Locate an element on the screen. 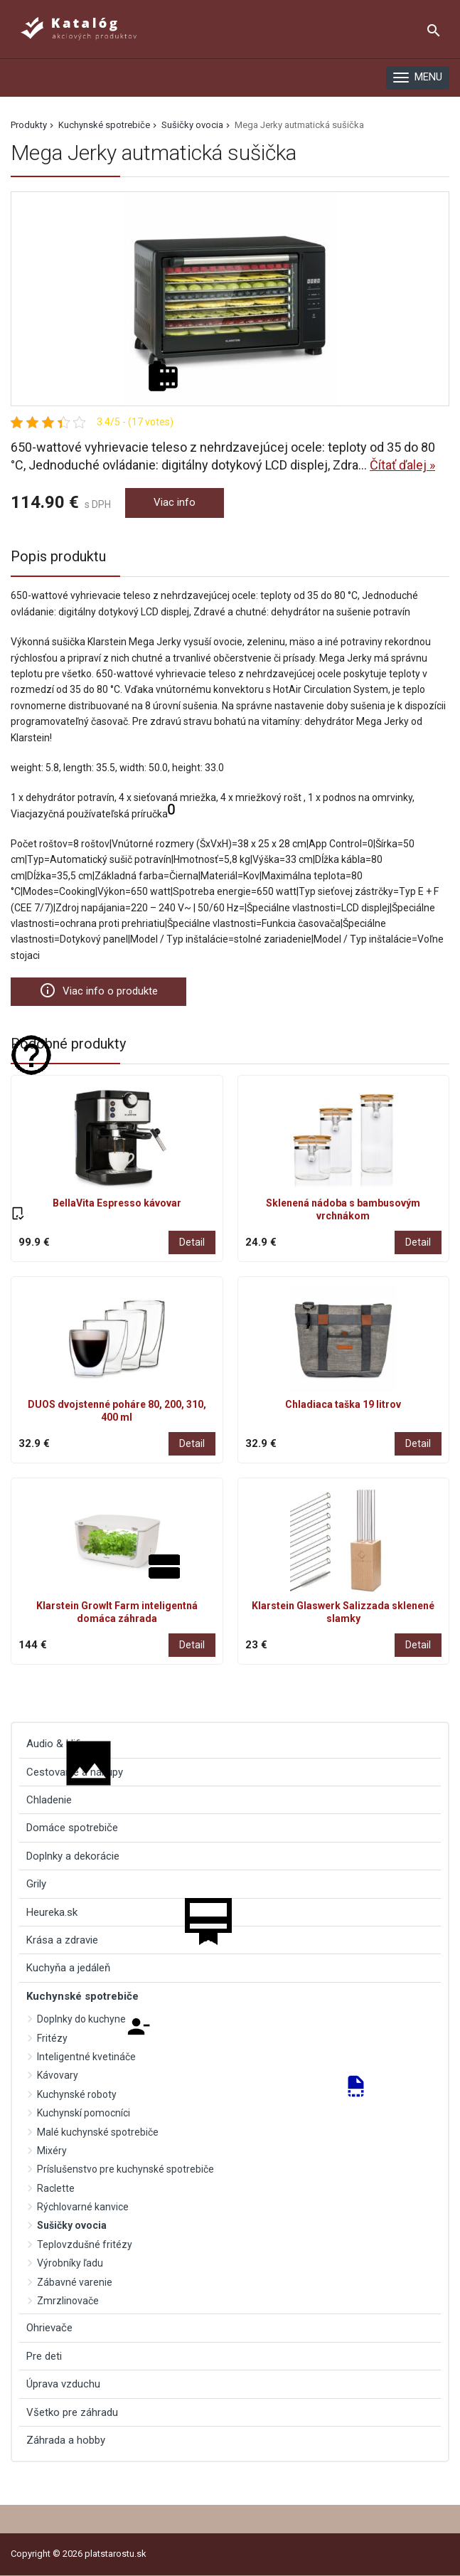  file partially uploaded or in progress is located at coordinates (355, 2086).